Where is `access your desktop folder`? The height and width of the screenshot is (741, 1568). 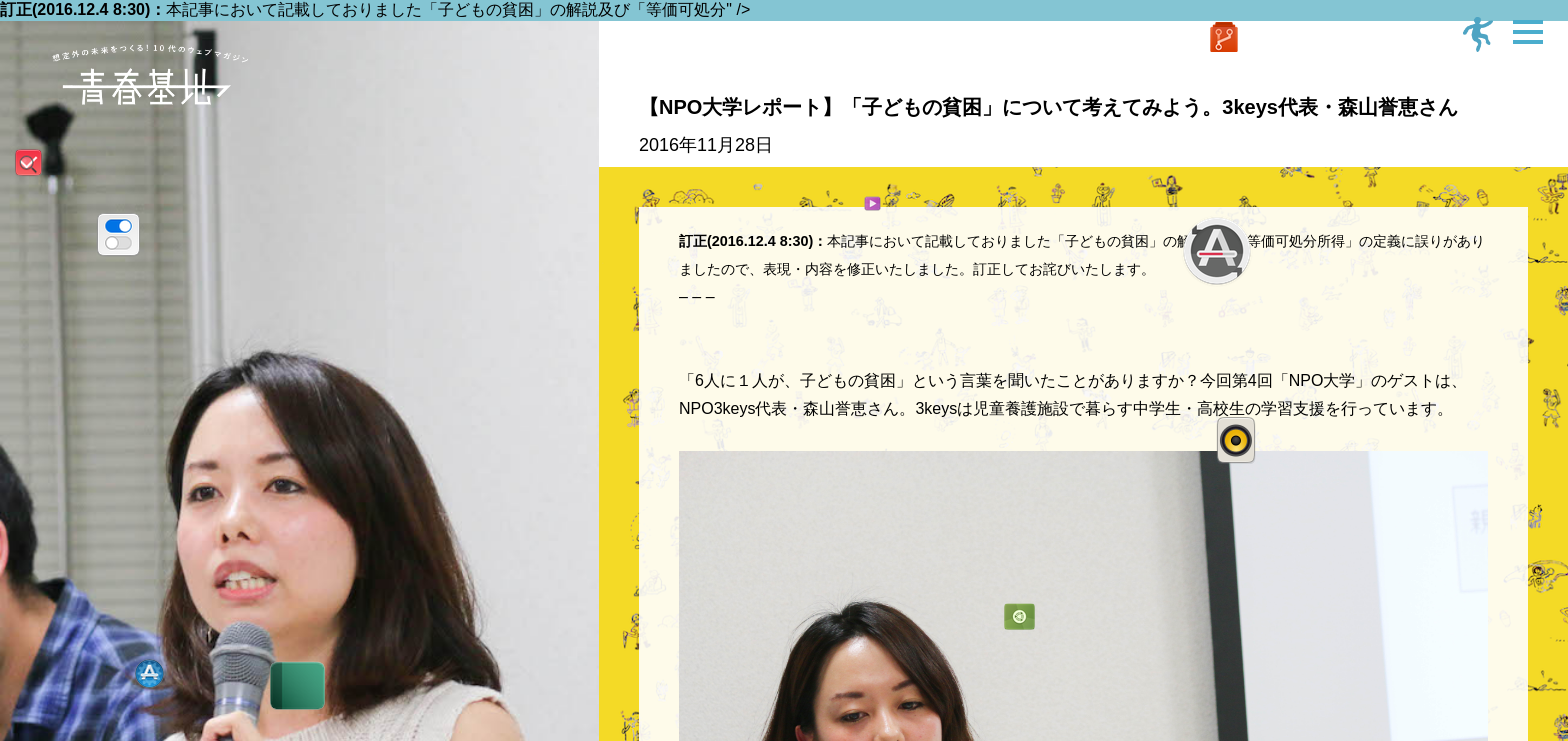
access your desktop folder is located at coordinates (1019, 615).